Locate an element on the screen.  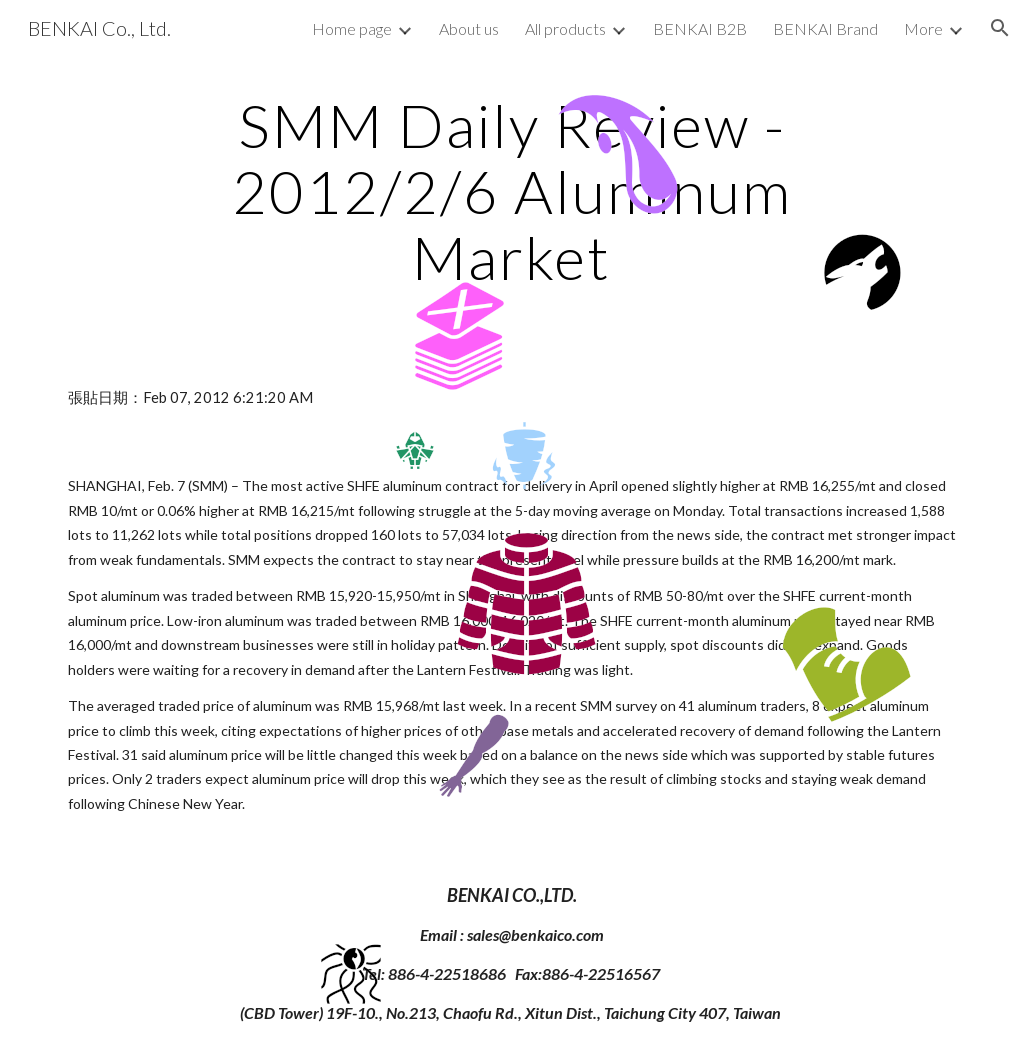
indicates a slime or liquid-based ability in a game is located at coordinates (617, 155).